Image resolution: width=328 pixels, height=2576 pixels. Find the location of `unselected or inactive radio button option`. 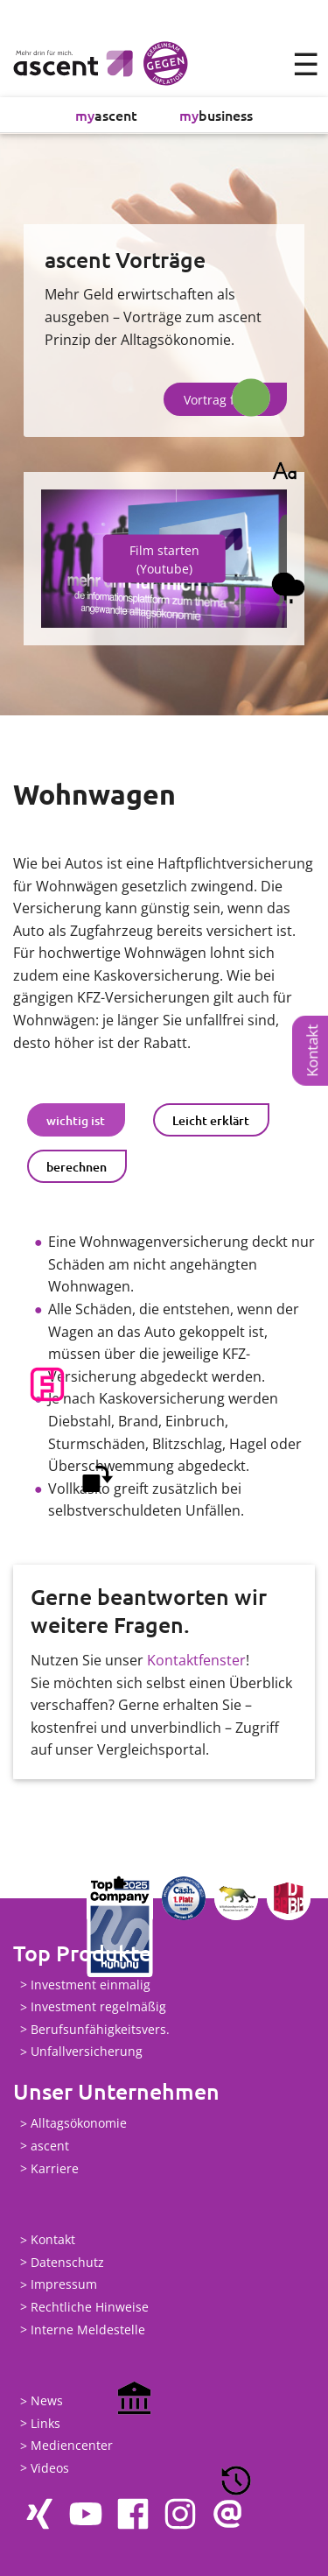

unselected or inactive radio button option is located at coordinates (251, 398).